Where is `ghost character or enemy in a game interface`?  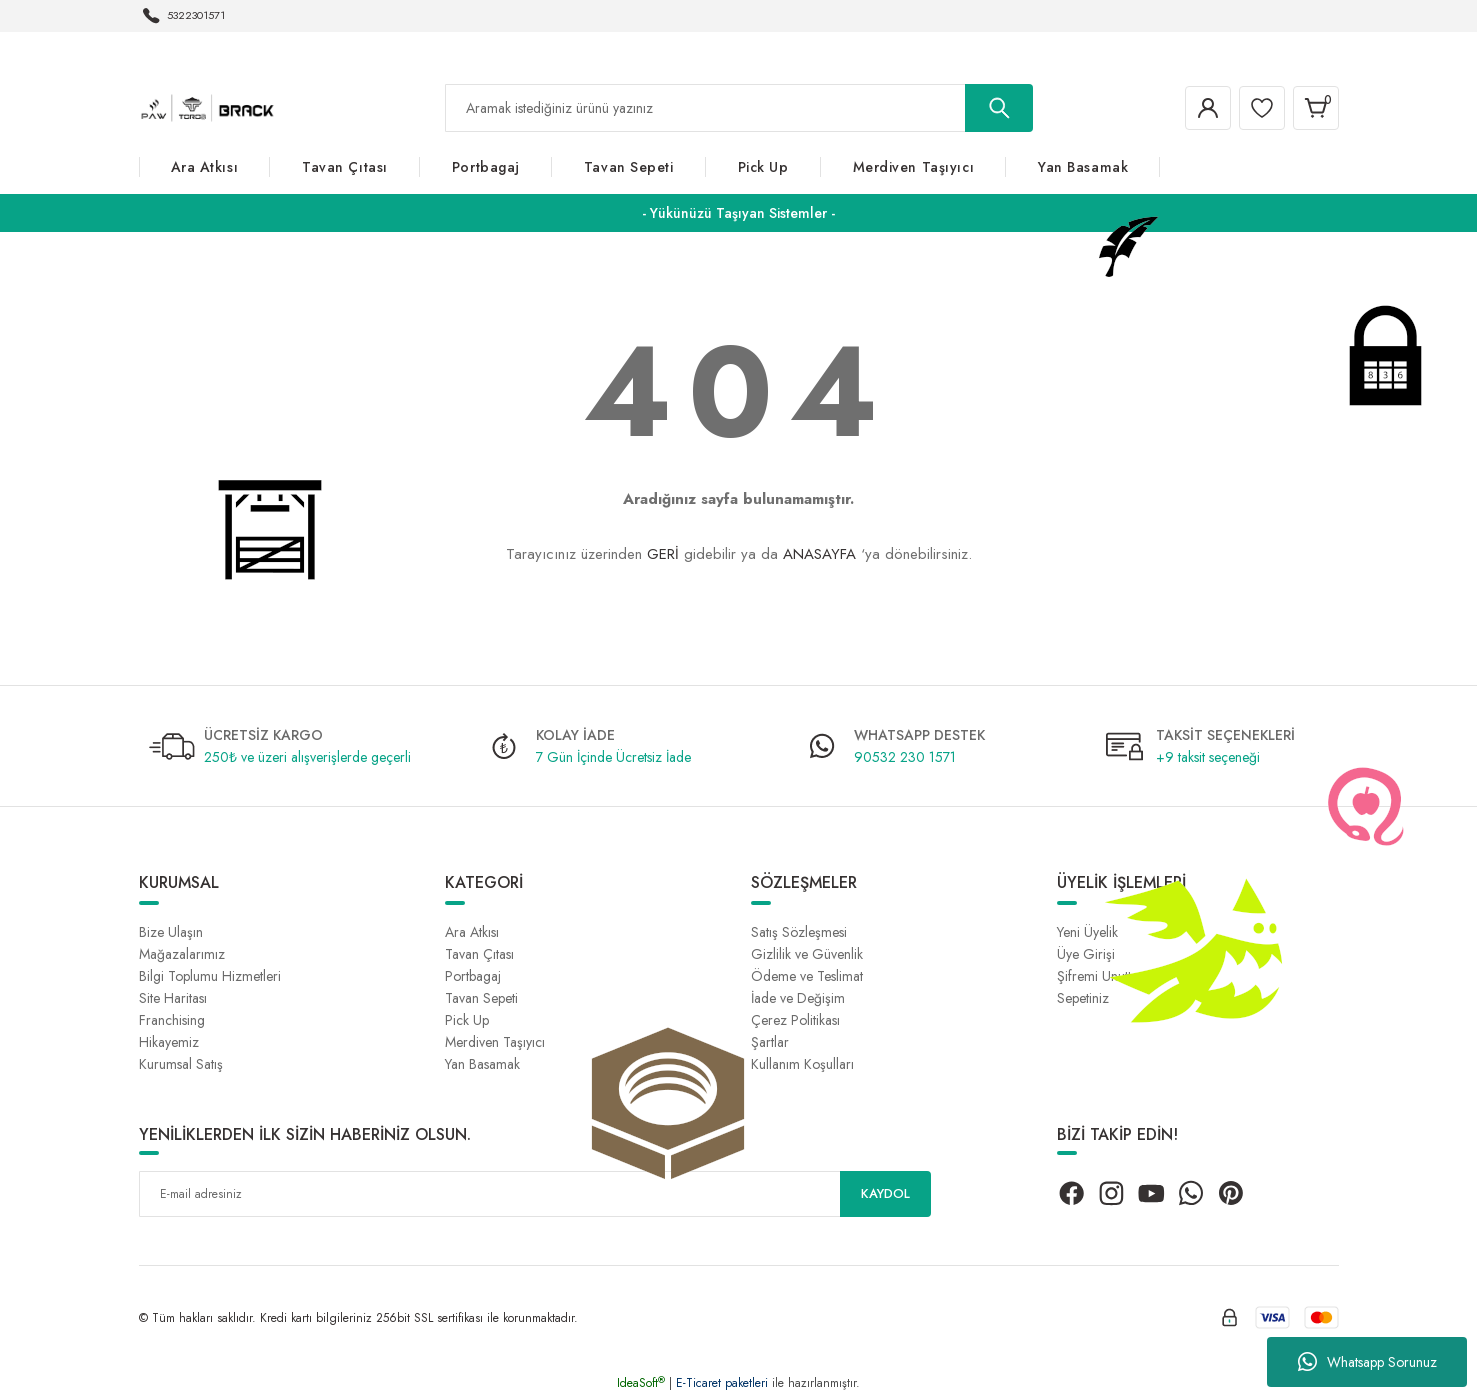 ghost character or enemy in a game interface is located at coordinates (1193, 950).